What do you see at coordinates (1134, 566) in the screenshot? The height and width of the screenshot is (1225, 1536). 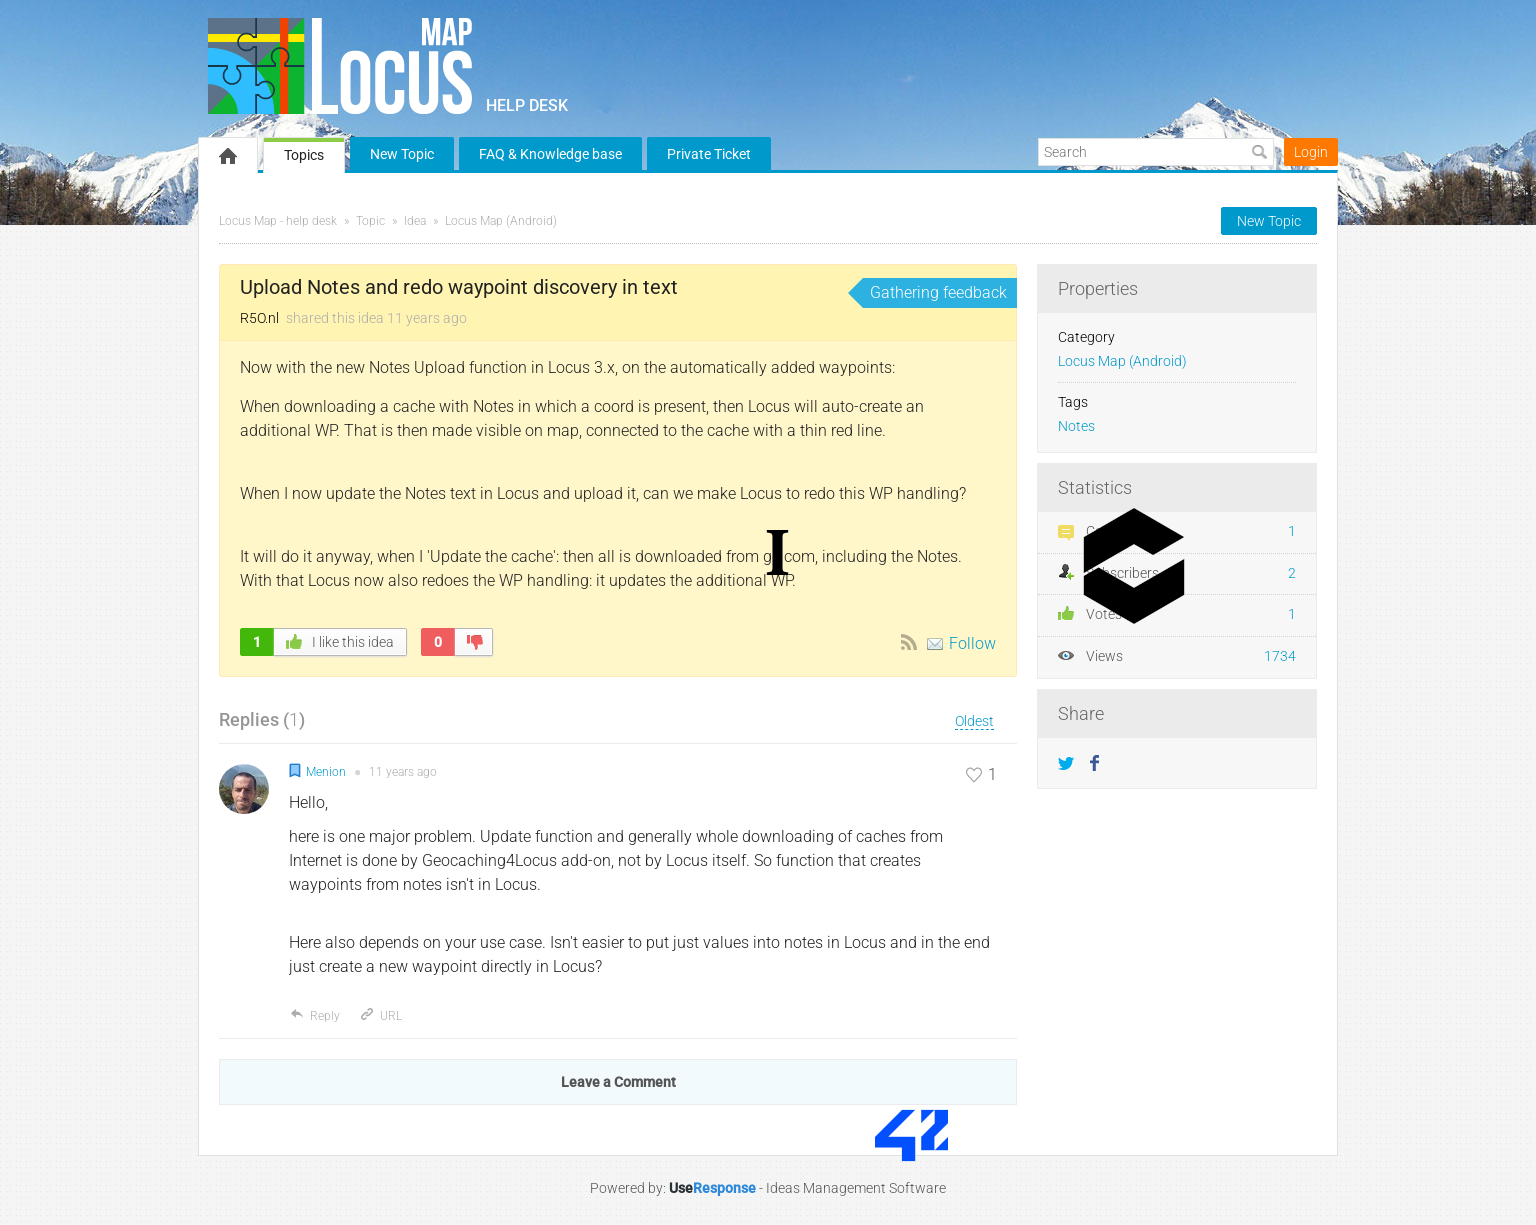 I see `Eclipse Che logo` at bounding box center [1134, 566].